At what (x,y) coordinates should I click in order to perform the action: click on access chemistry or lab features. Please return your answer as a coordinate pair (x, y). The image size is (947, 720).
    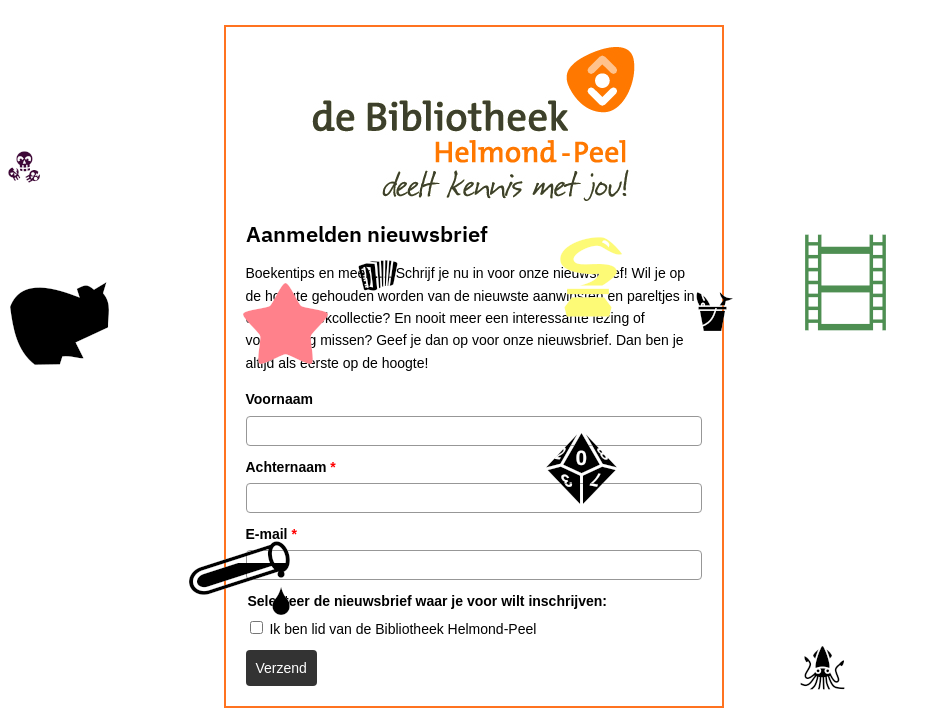
    Looking at the image, I should click on (239, 581).